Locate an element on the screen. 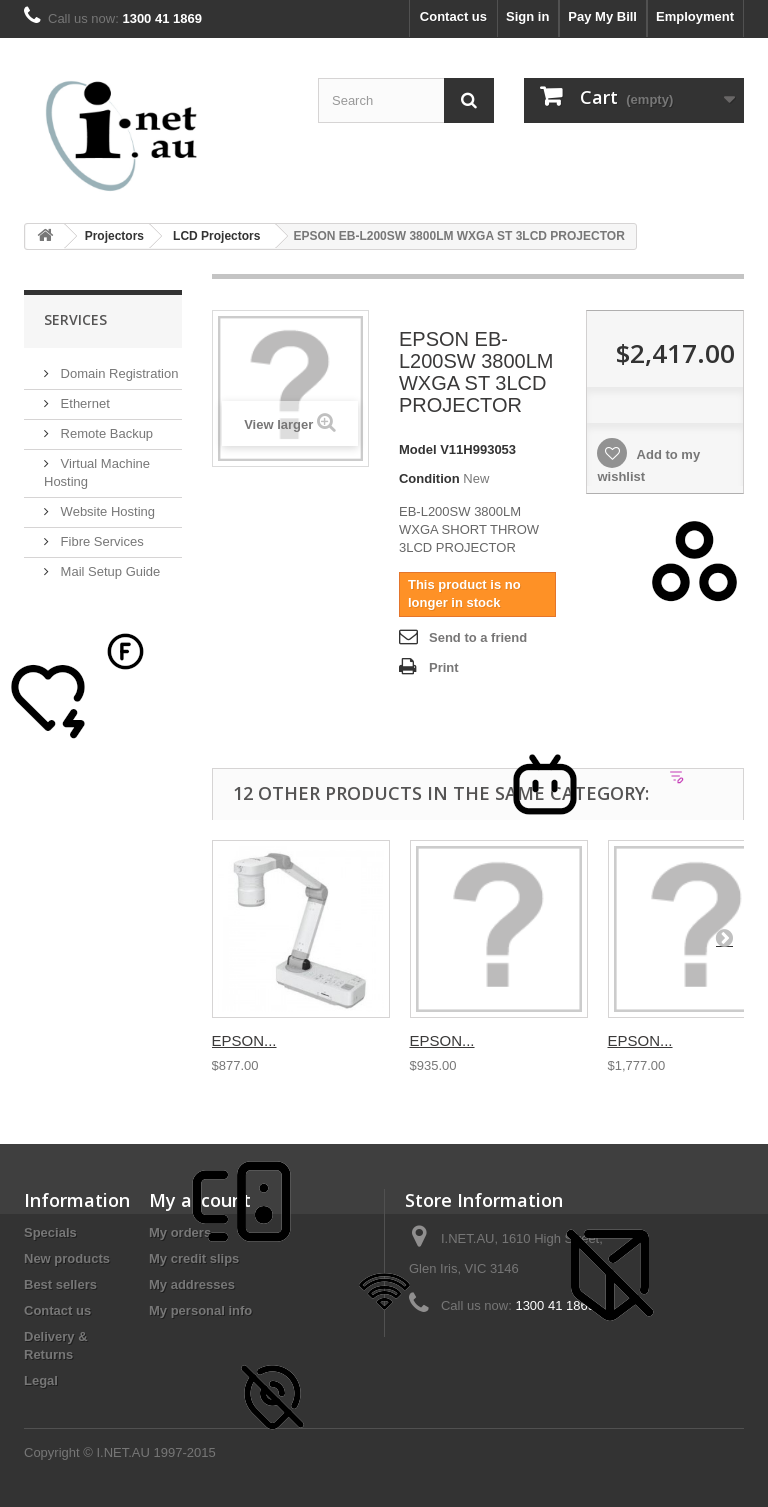 This screenshot has height=1507, width=768. disable location tracking is located at coordinates (272, 1396).